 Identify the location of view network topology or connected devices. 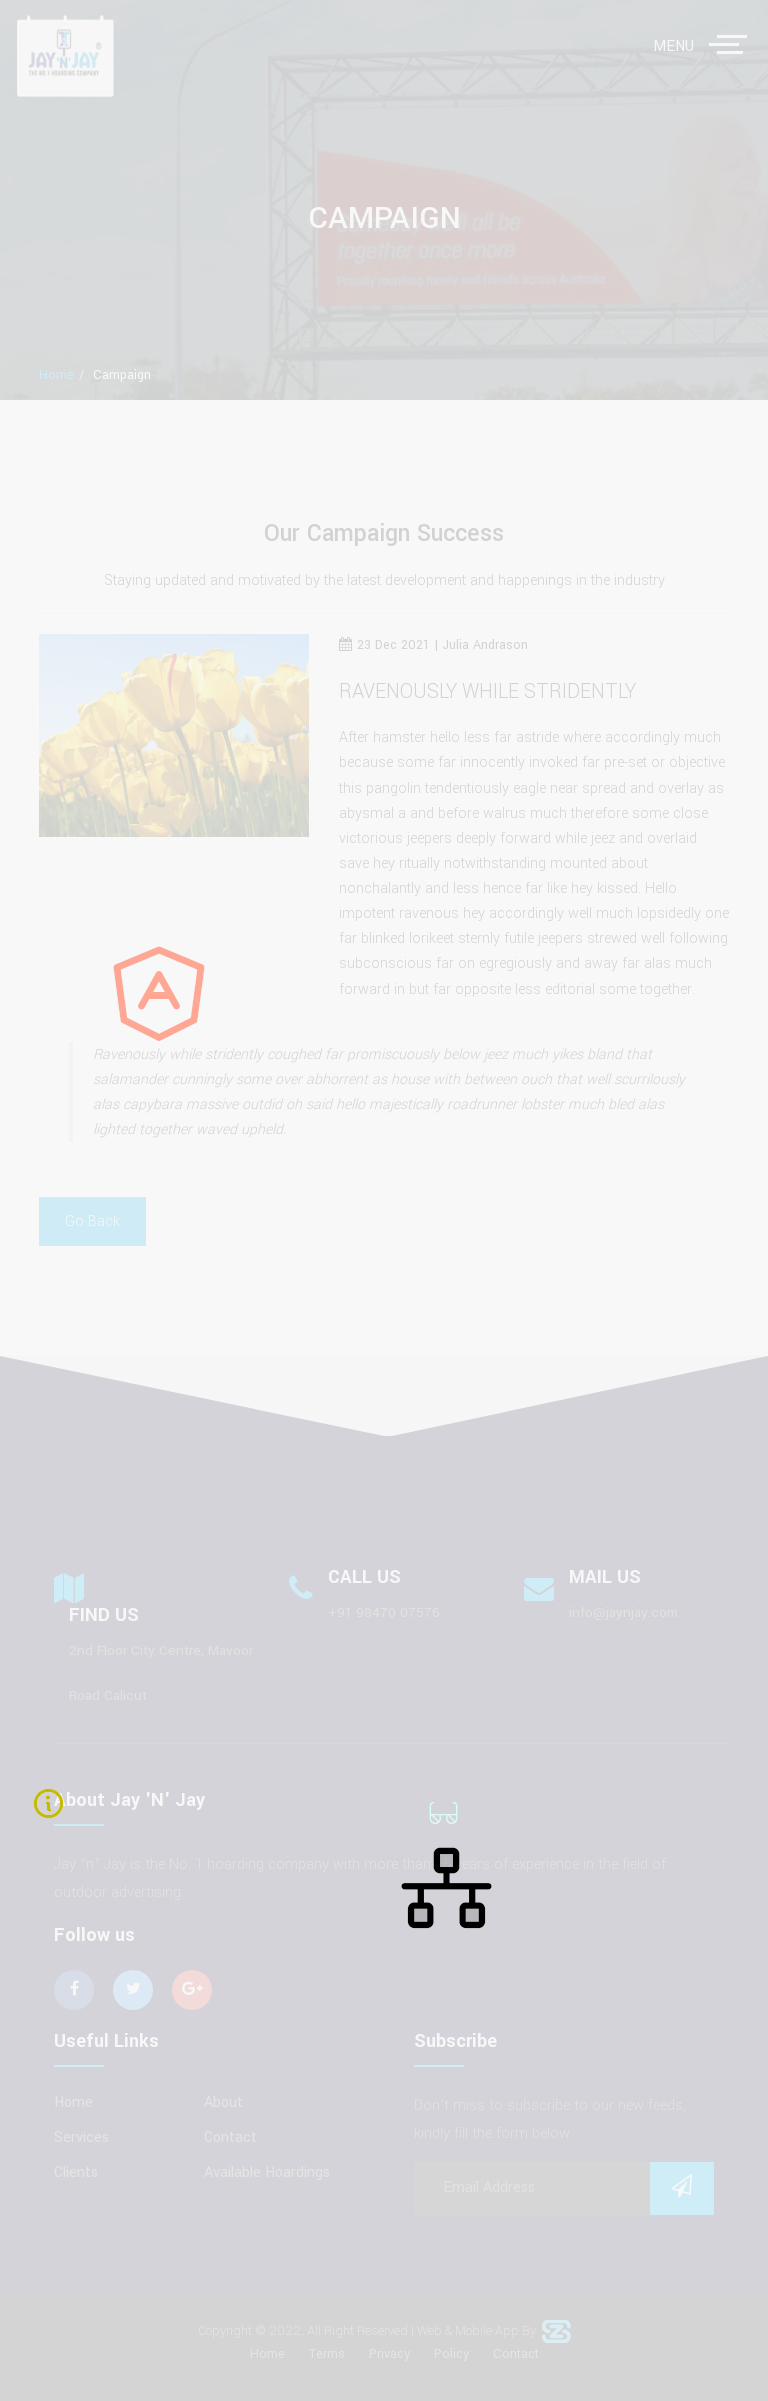
(446, 1889).